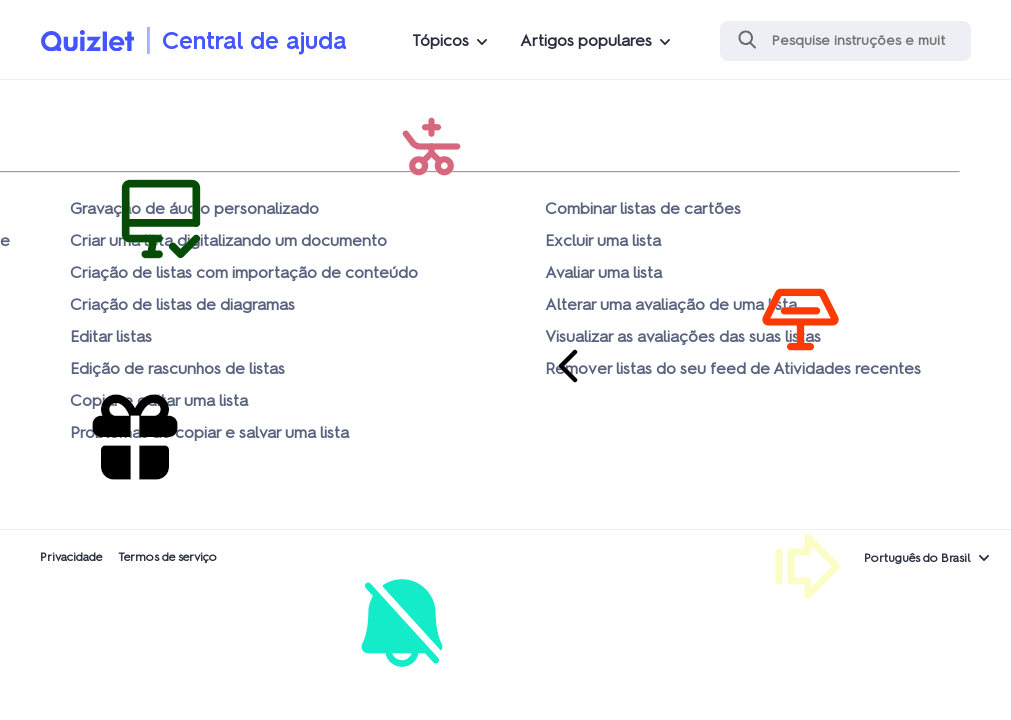 The height and width of the screenshot is (720, 1011). I want to click on go back to the previous screen, so click(568, 366).